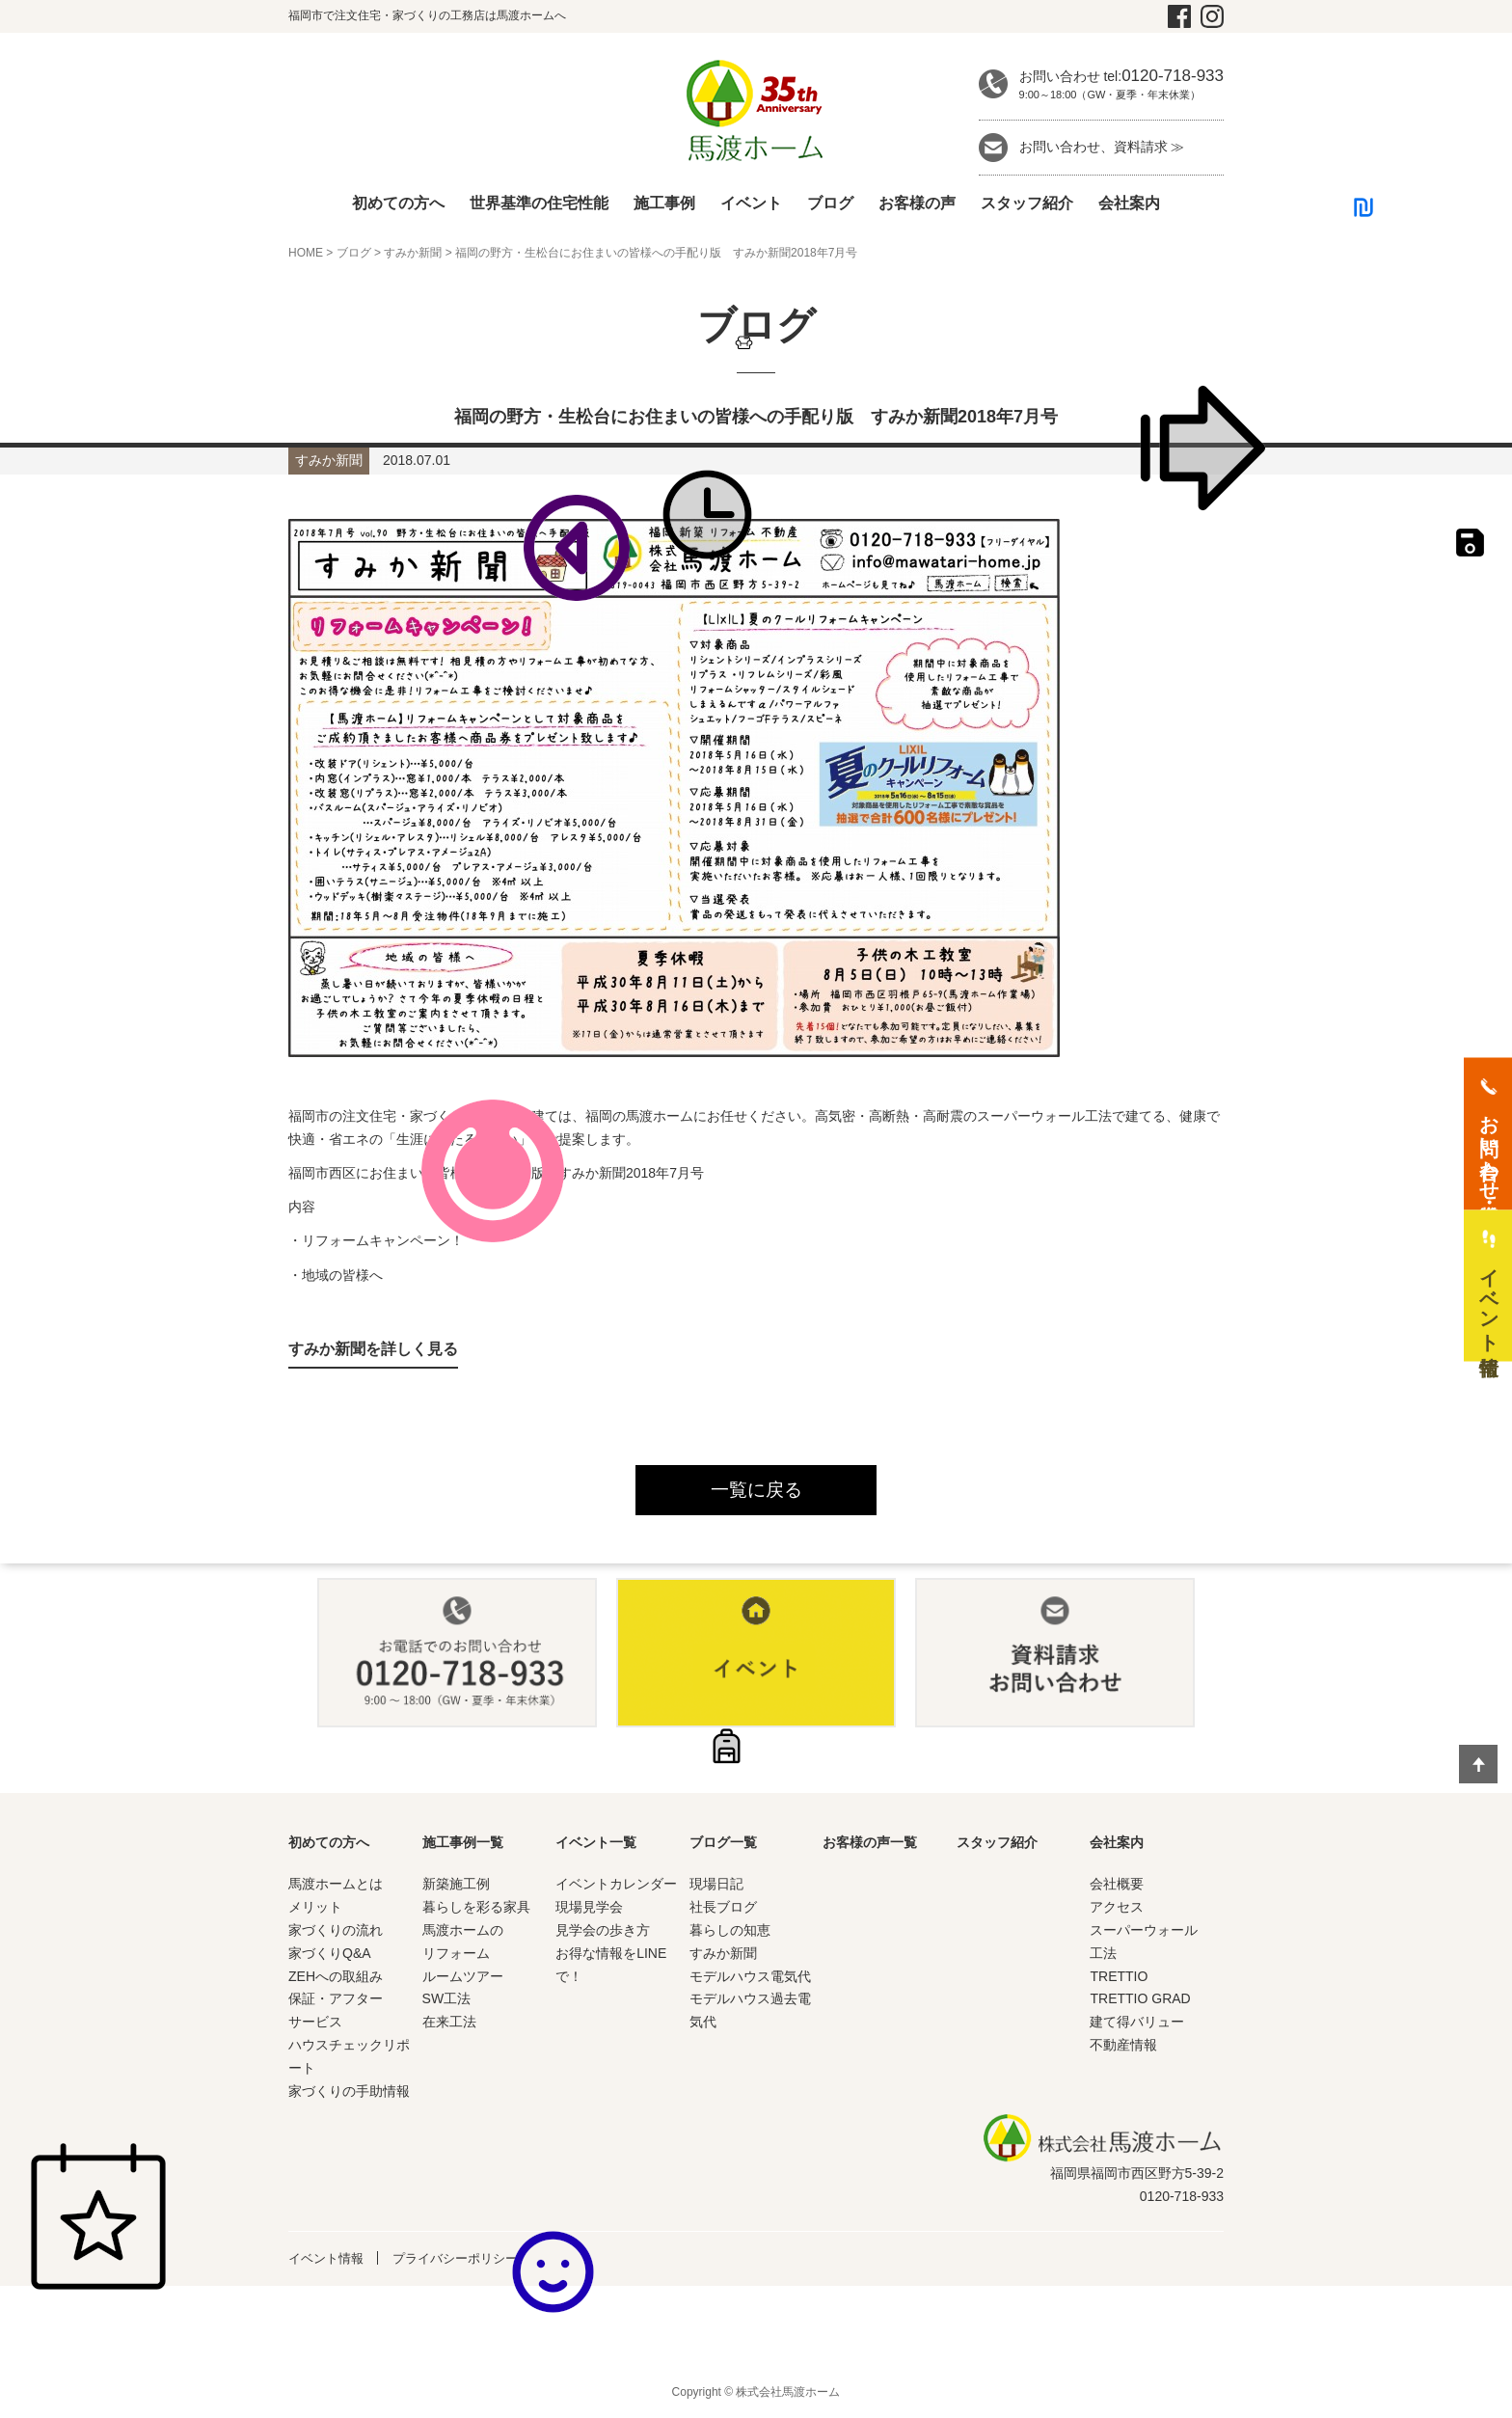  I want to click on browse furniture or home decor, so click(743, 342).